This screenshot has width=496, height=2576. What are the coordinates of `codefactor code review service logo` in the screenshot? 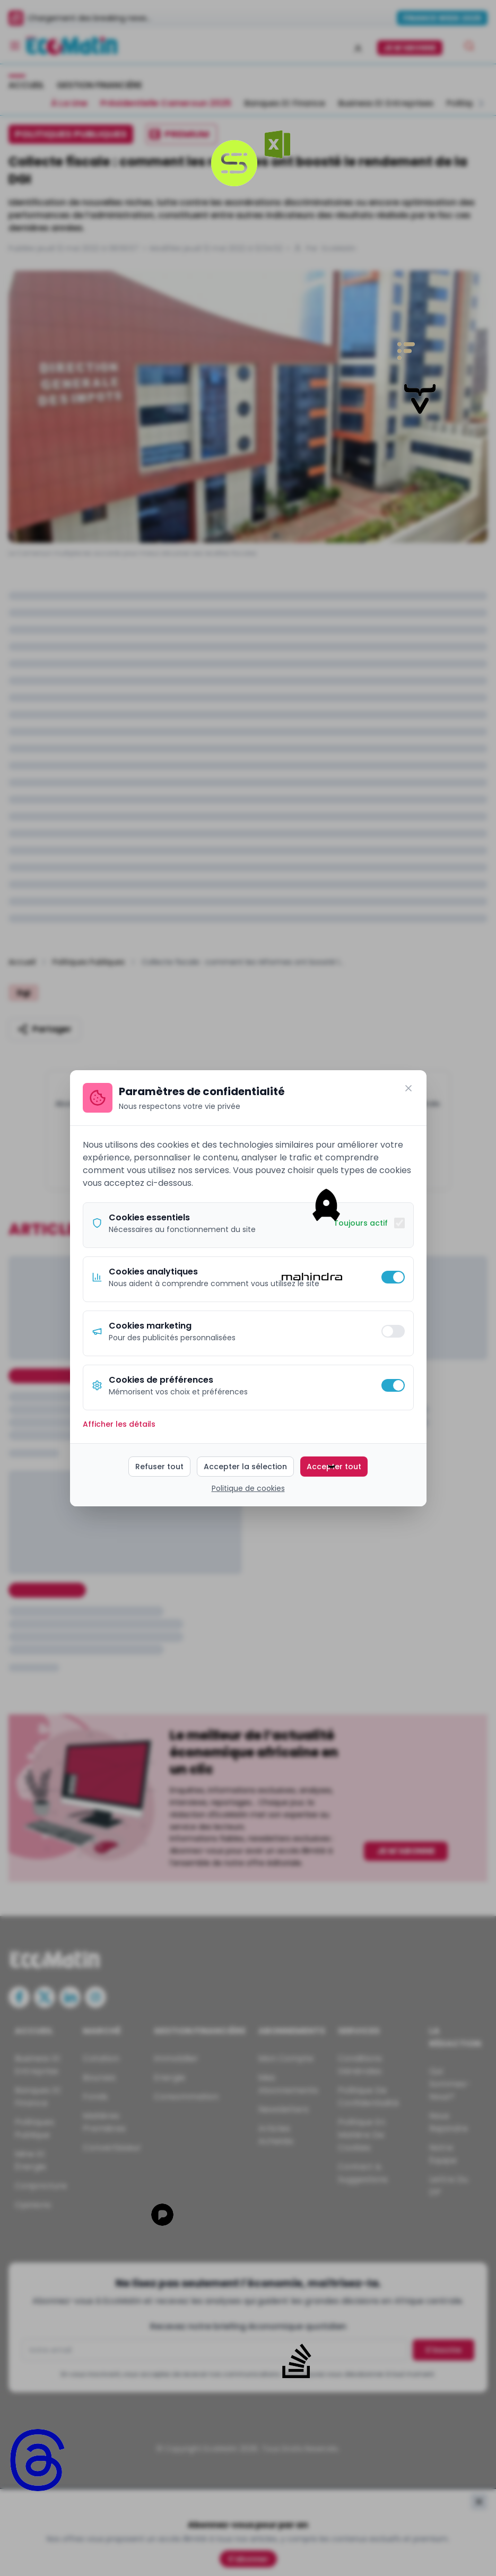 It's located at (406, 351).